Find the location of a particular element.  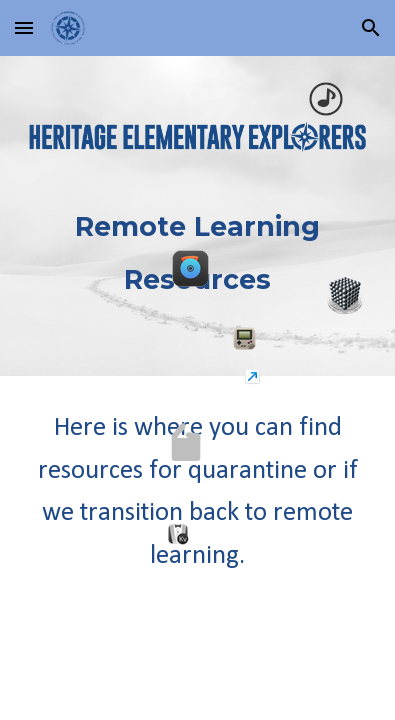

open cantata music player is located at coordinates (326, 99).